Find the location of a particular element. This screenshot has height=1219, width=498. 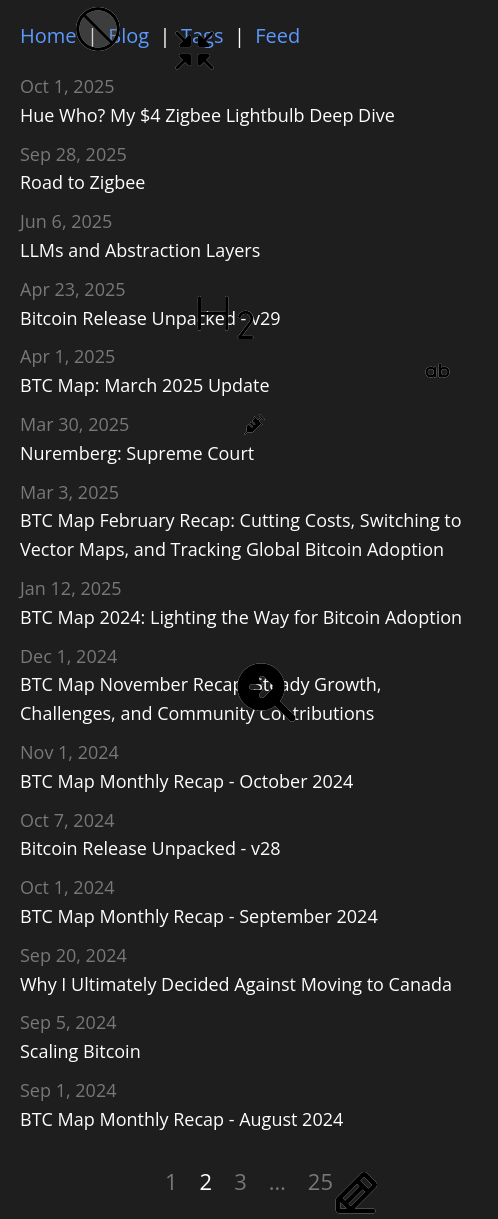

format text as heading level 2 is located at coordinates (222, 316).